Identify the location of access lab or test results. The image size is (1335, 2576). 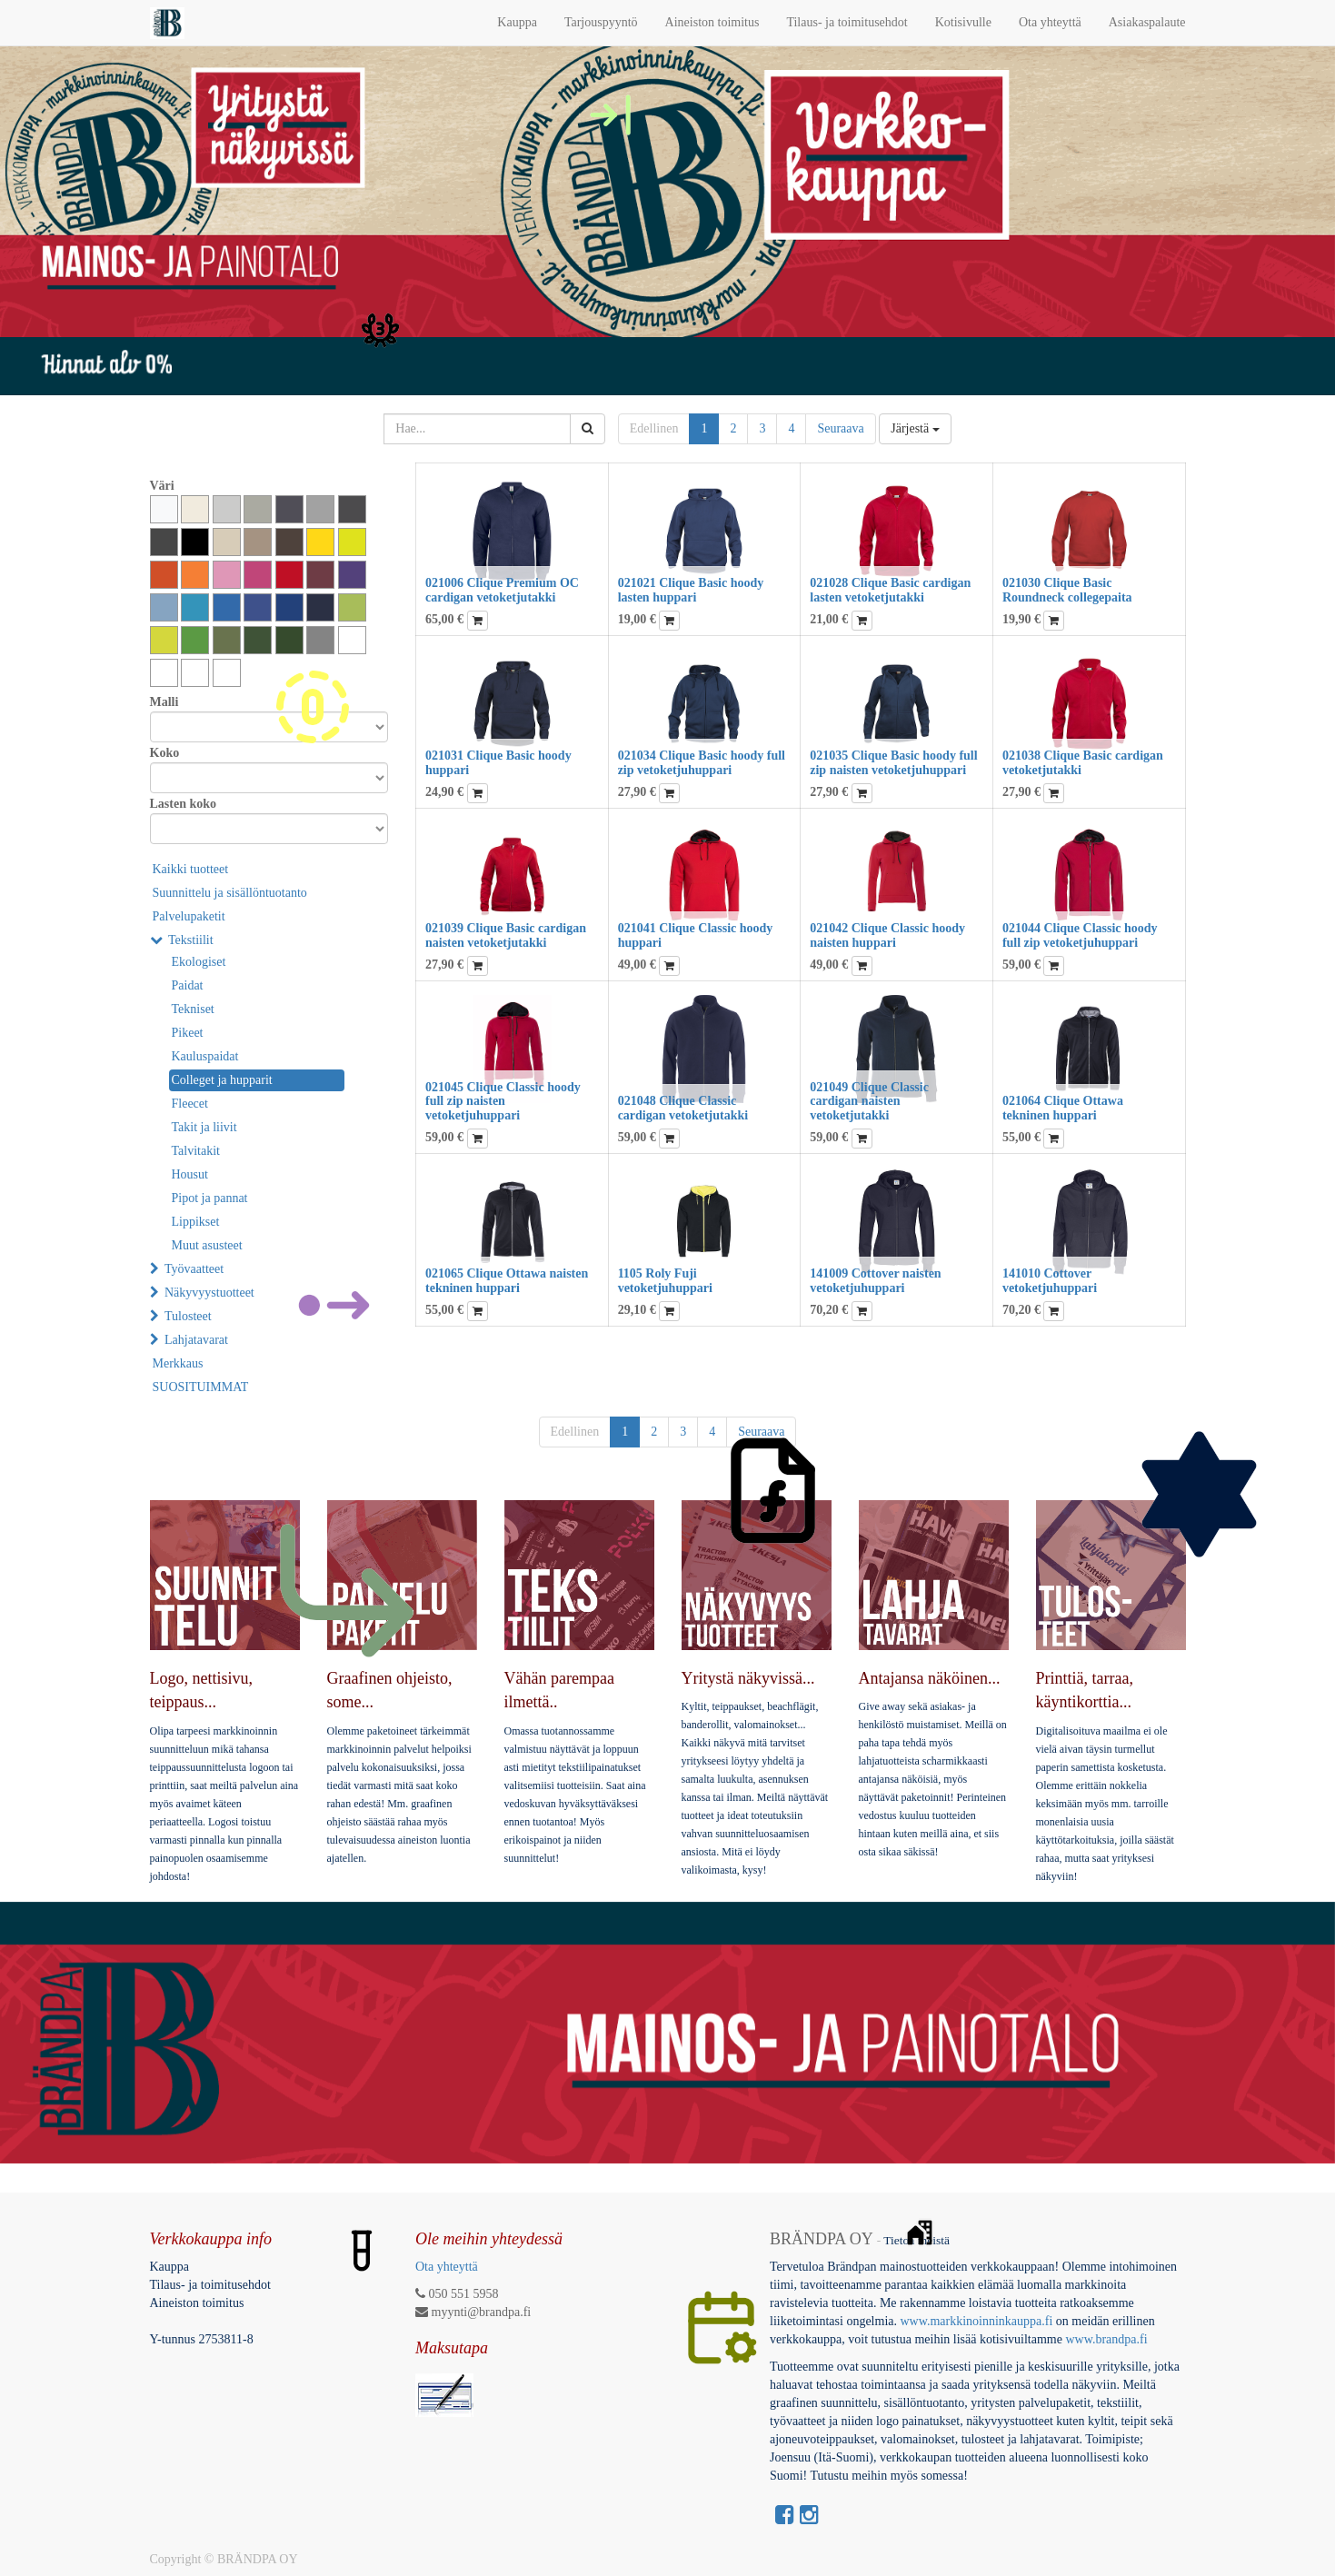
(362, 2251).